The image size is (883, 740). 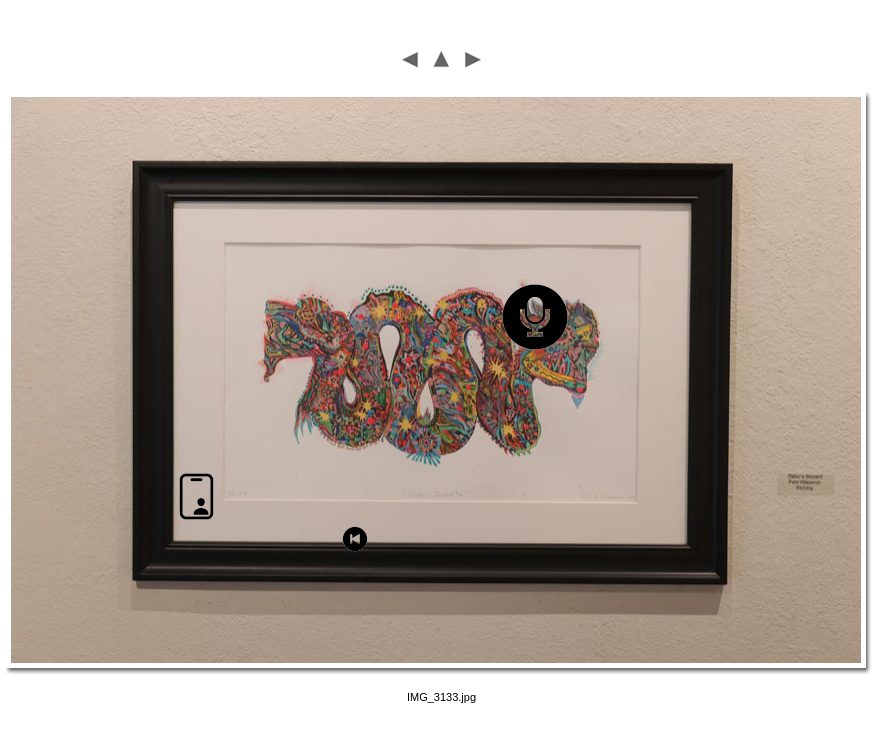 I want to click on view your profile or identity information, so click(x=196, y=496).